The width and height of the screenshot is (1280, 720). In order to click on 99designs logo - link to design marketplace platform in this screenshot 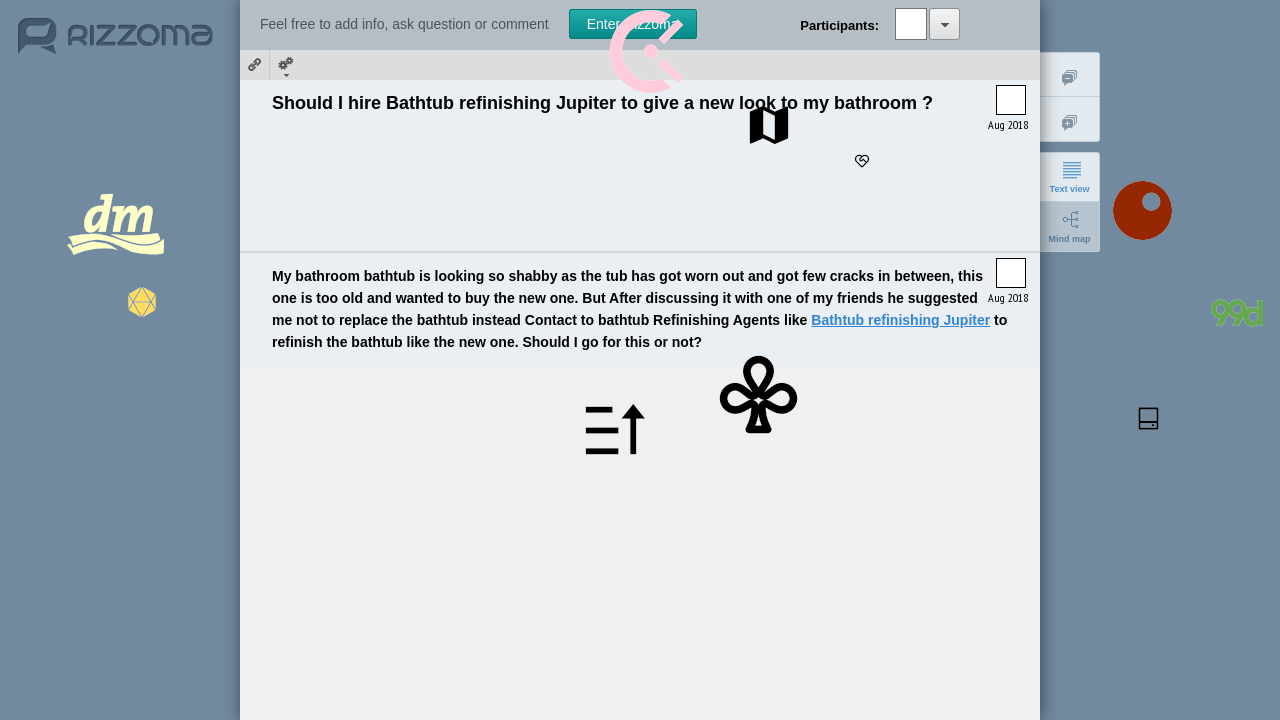, I will do `click(1237, 313)`.